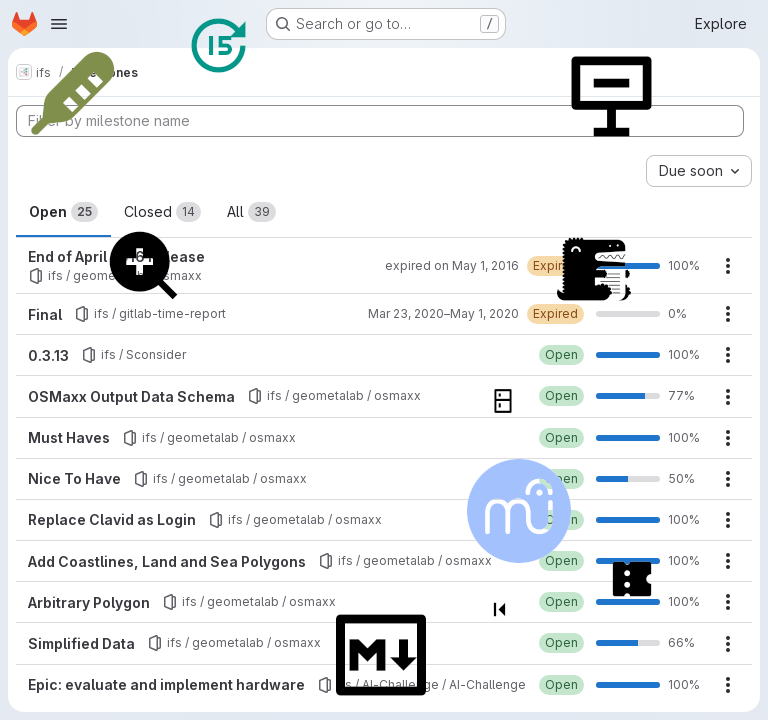  I want to click on view available coupons or discounts, so click(632, 579).